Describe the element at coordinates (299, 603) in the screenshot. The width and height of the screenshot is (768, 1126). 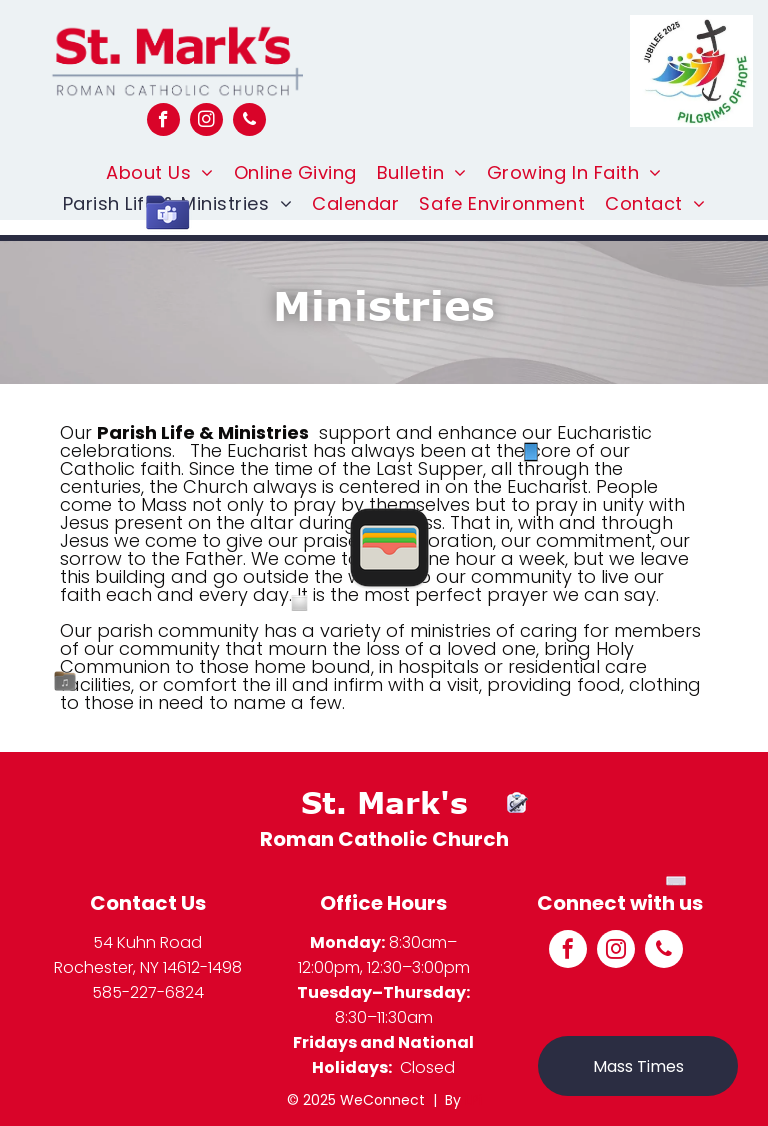
I see `magic trackpad connected via bluetooth` at that location.